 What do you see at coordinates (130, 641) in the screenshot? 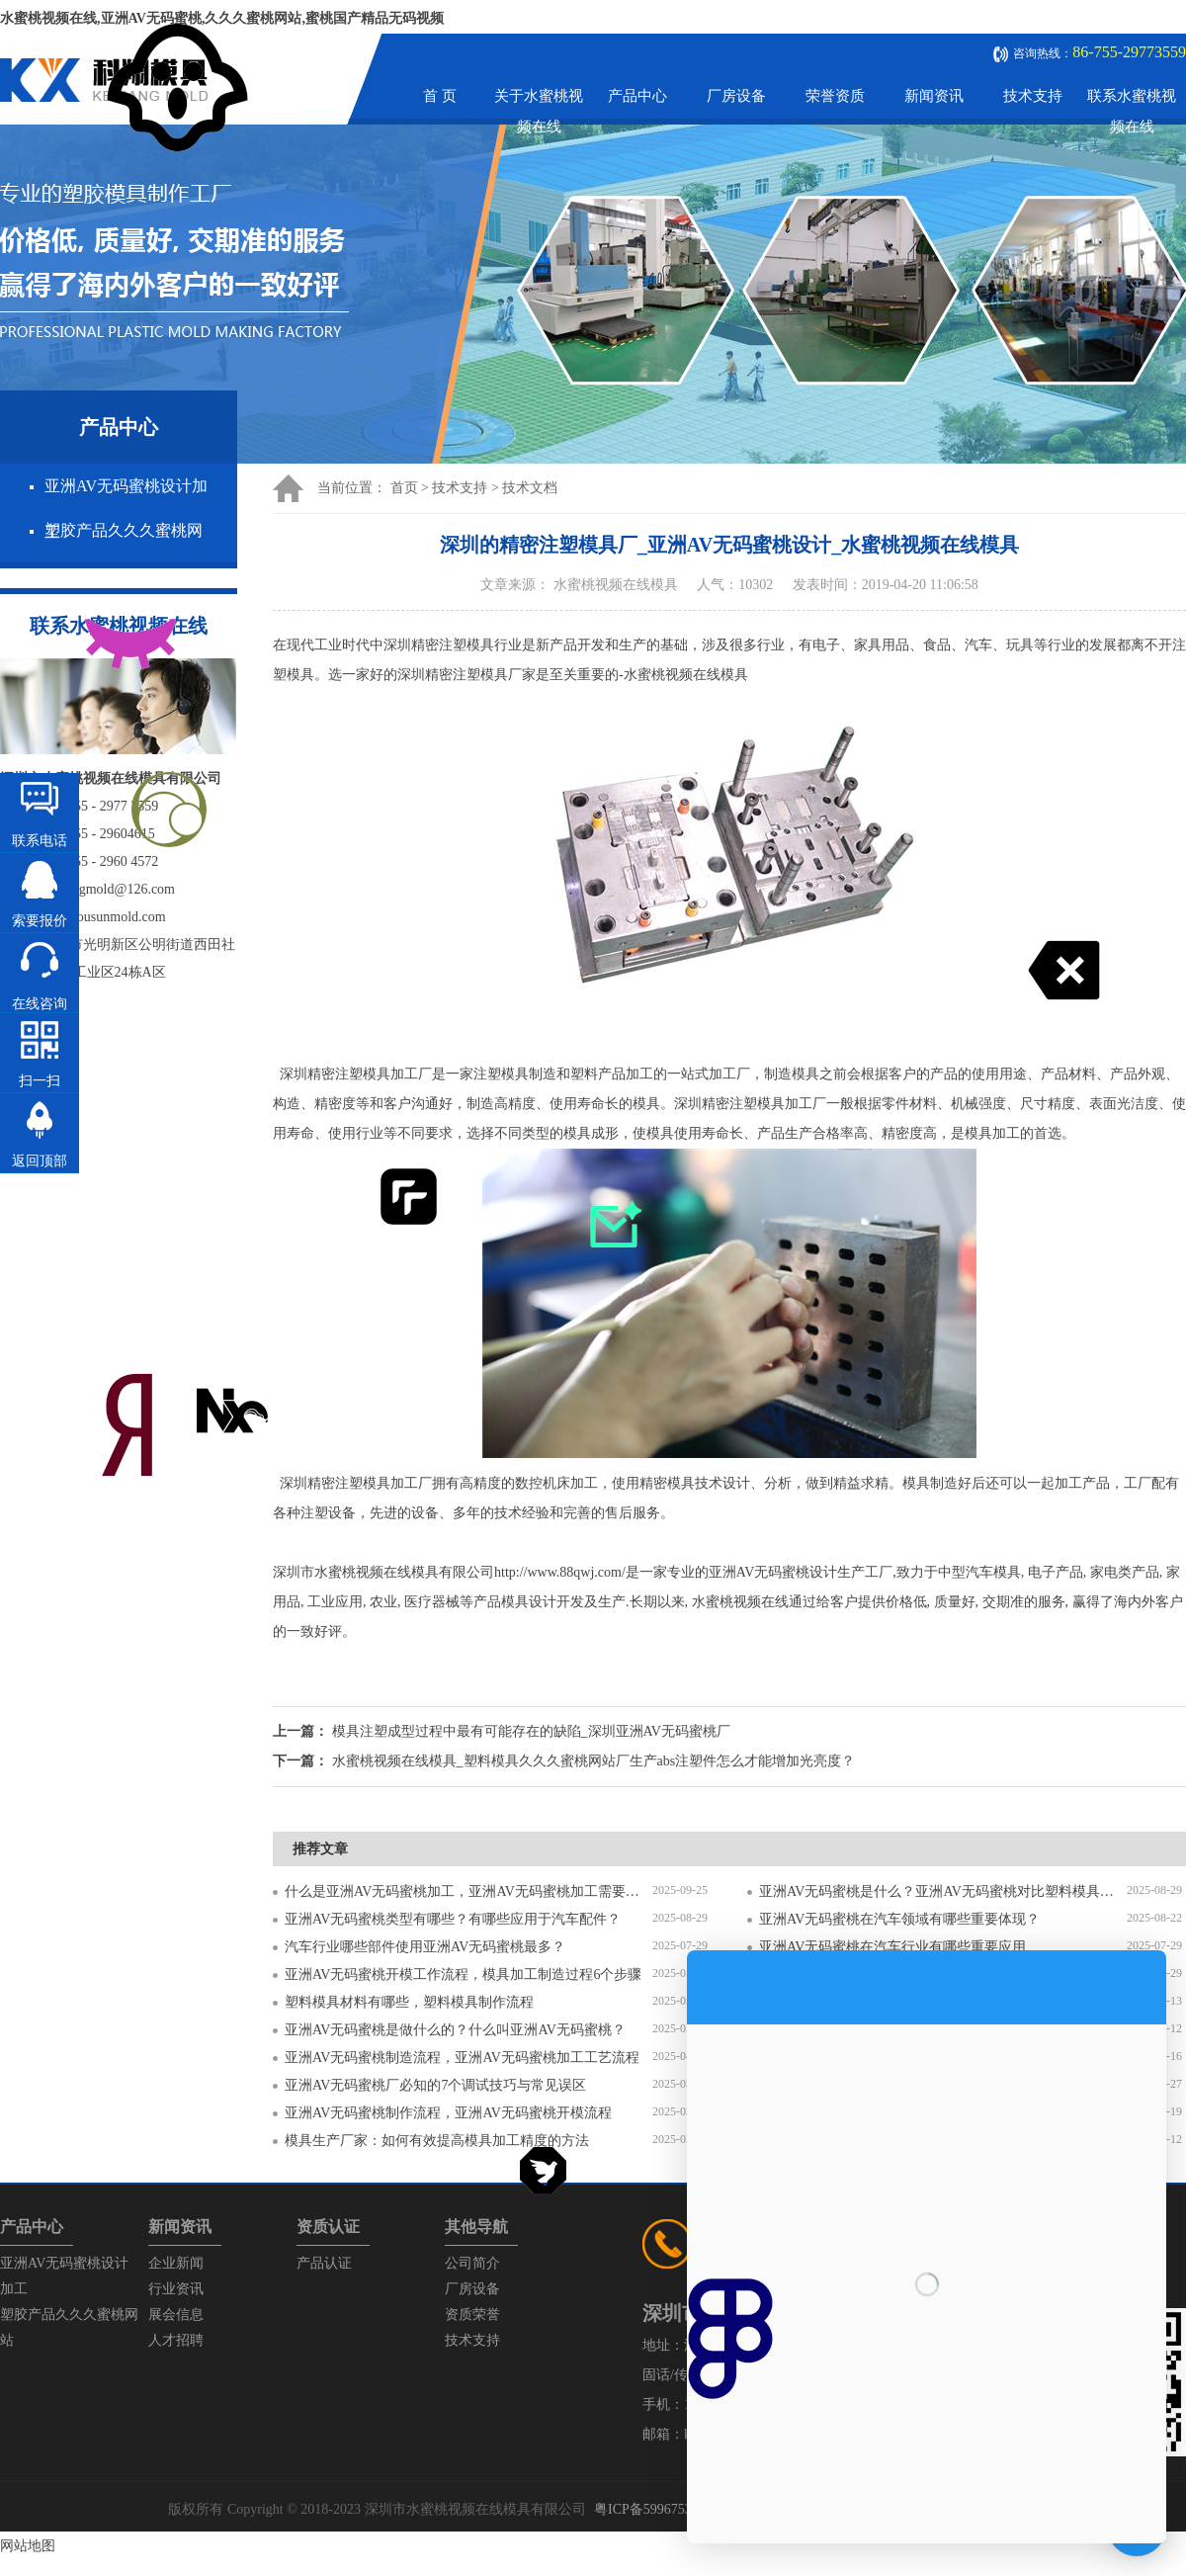
I see `hide password or sensitive content` at bounding box center [130, 641].